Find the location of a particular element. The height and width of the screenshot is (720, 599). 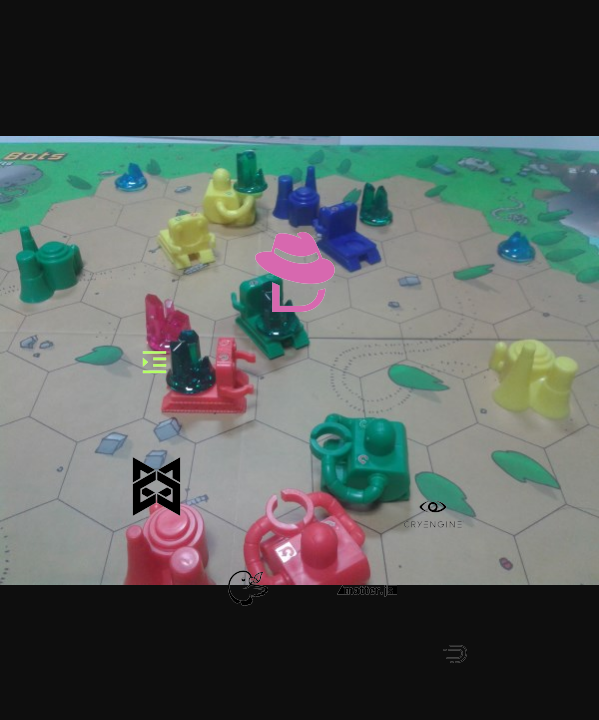

bower package manager logo is located at coordinates (248, 588).